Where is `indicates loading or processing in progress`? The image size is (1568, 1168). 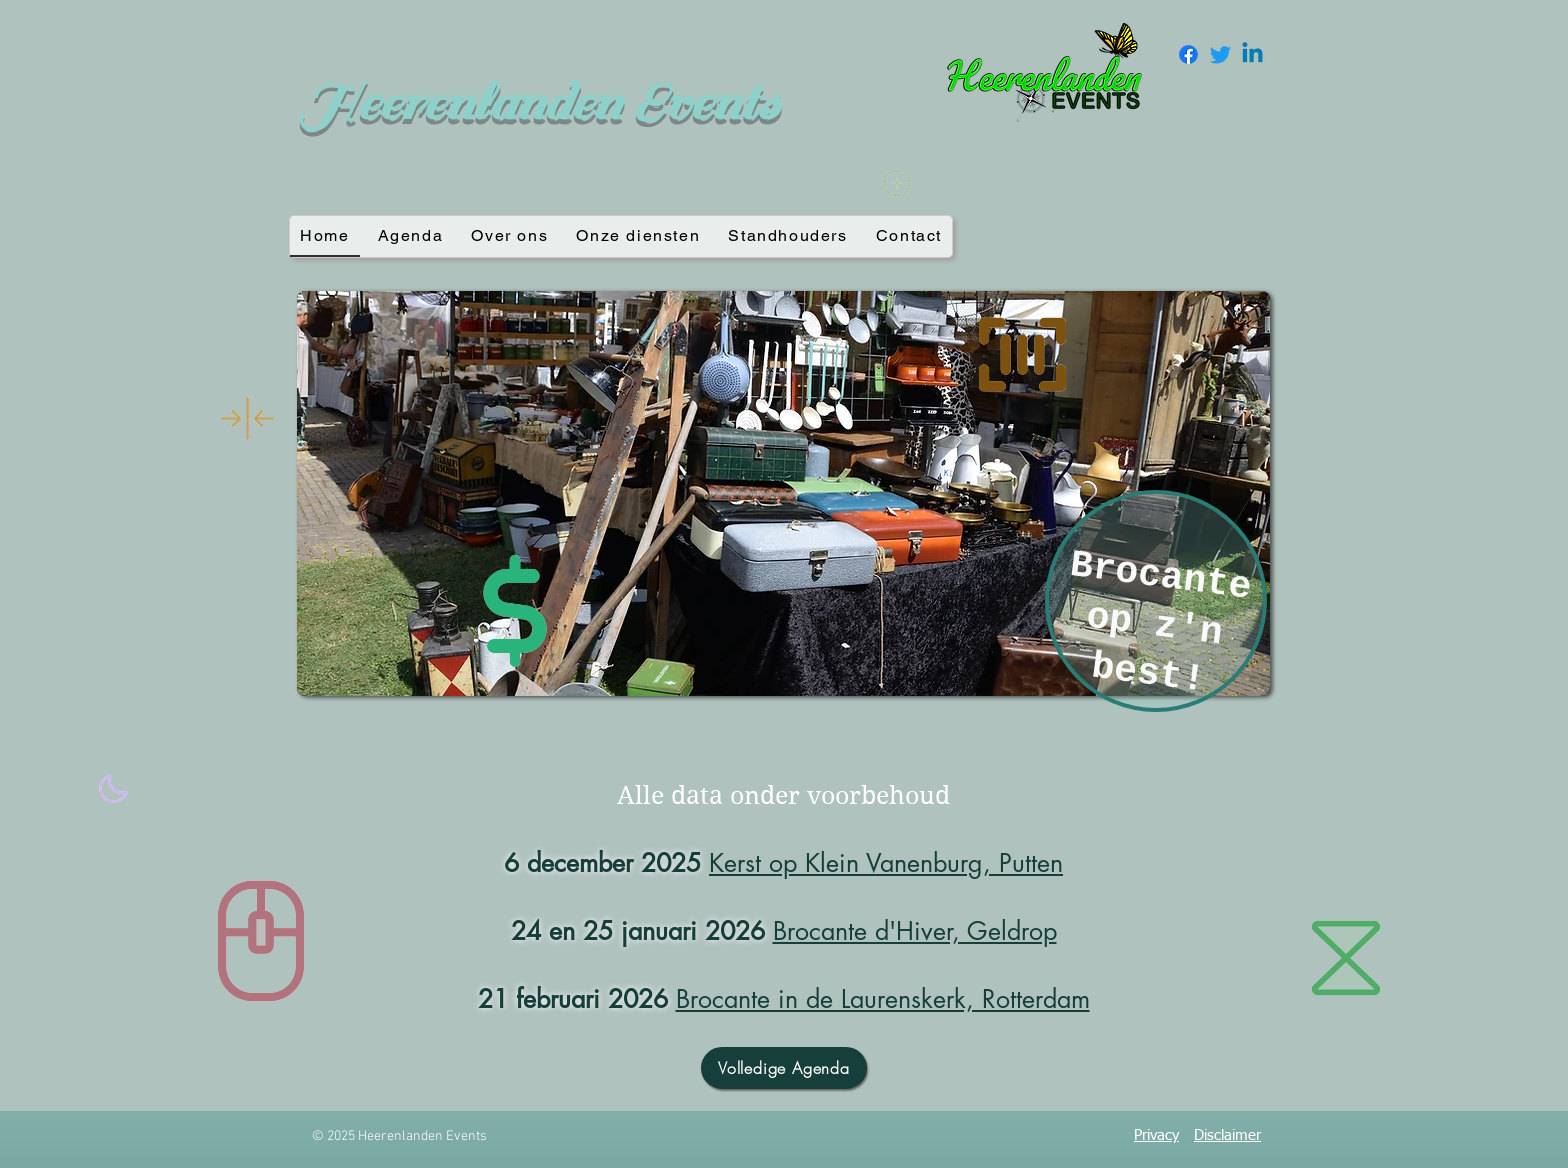
indicates loading or processing in progress is located at coordinates (1346, 958).